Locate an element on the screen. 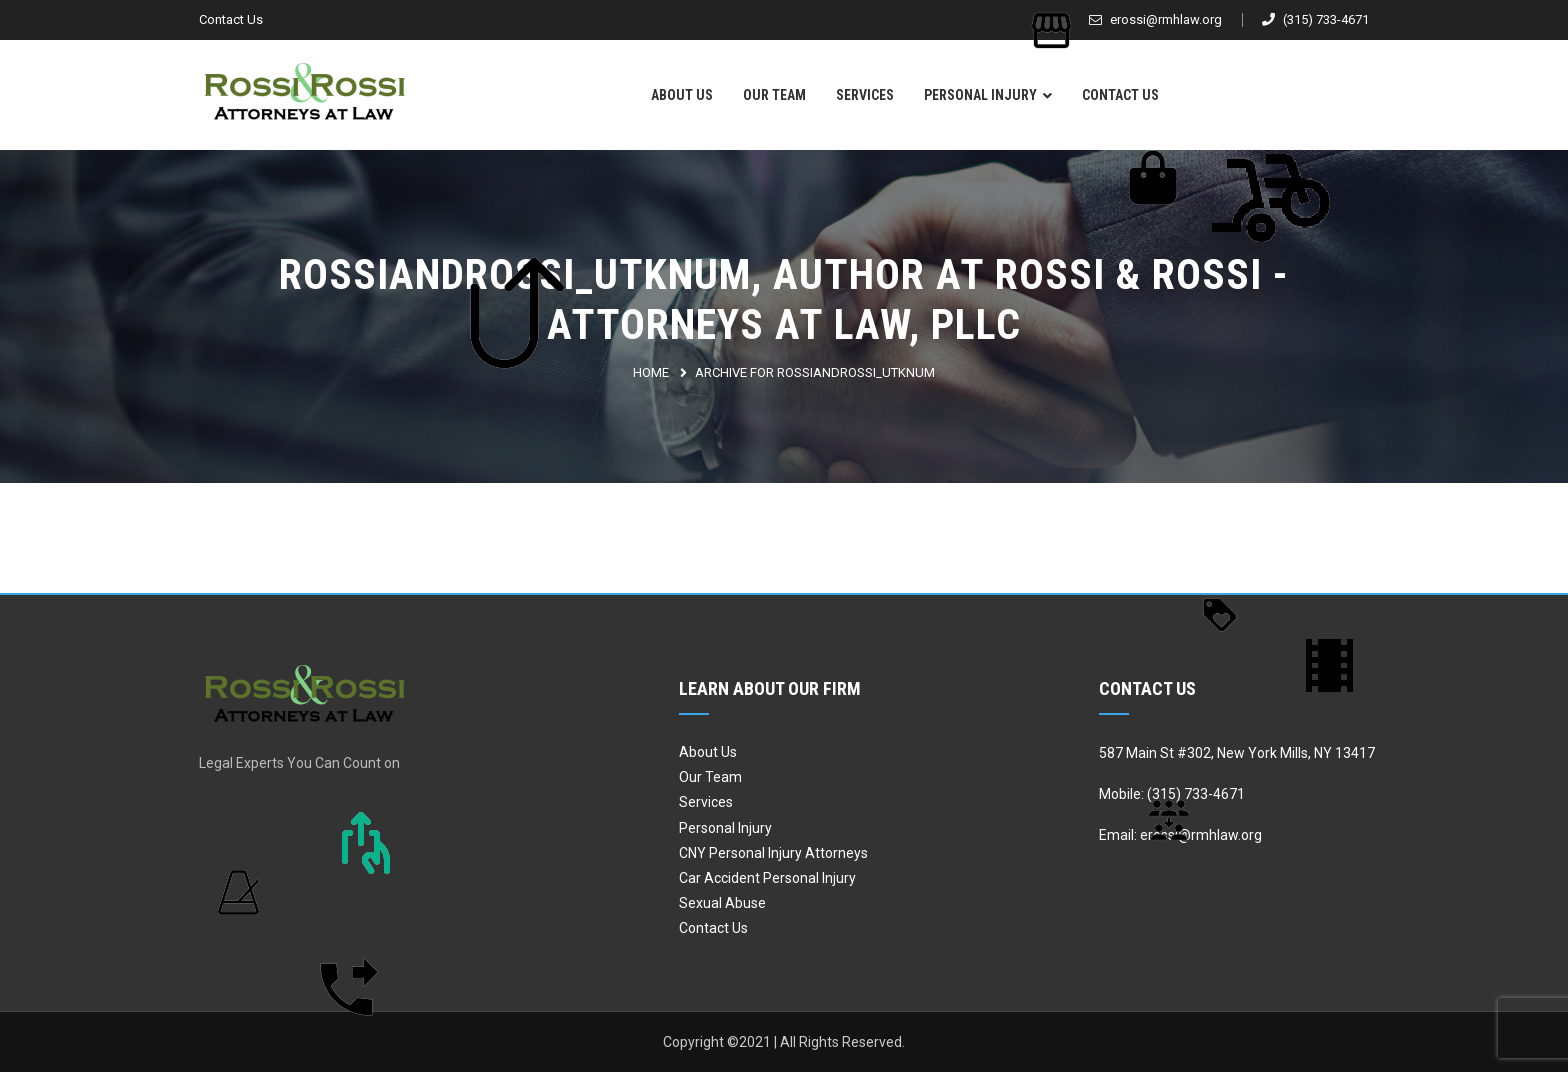 Image resolution: width=1568 pixels, height=1072 pixels. deposit or transfer funds is located at coordinates (363, 843).